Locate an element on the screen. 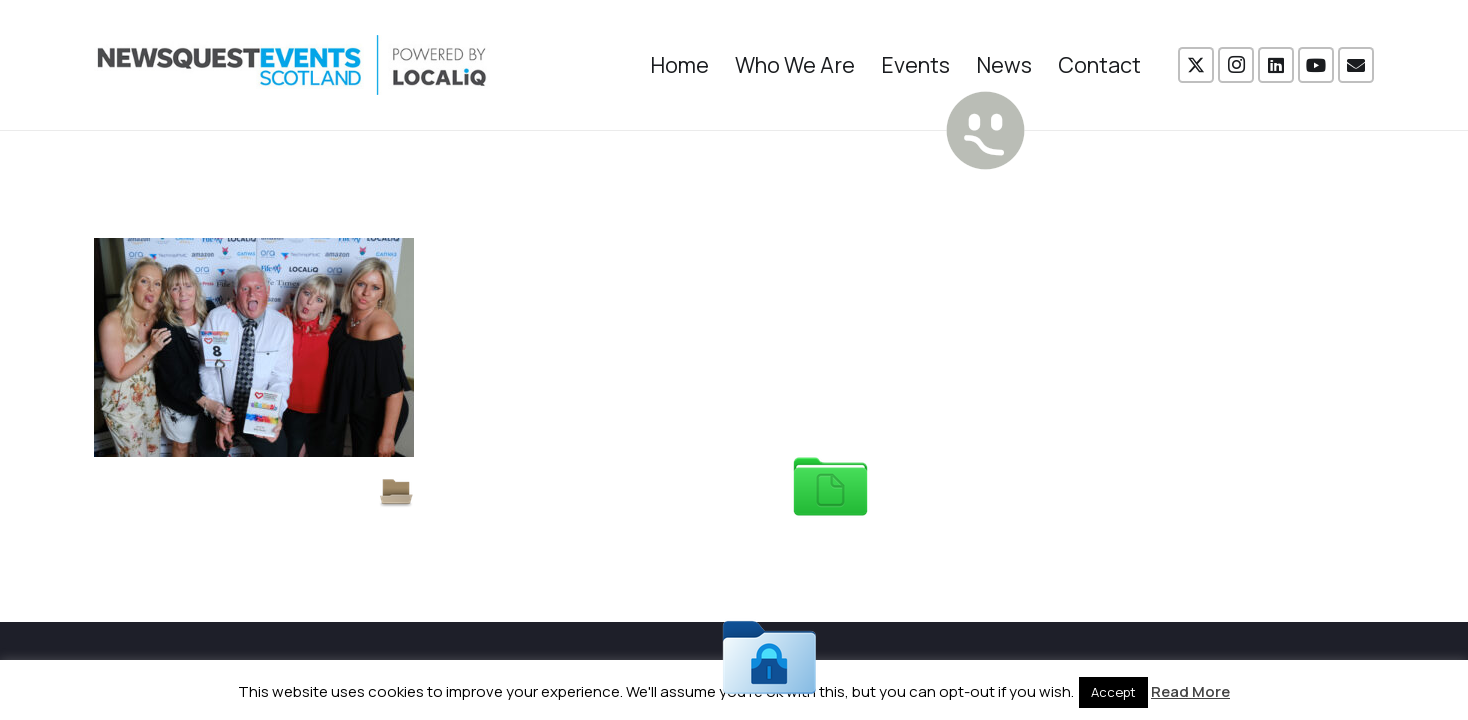 This screenshot has width=1468, height=720. access microsoft intune company portal managed files is located at coordinates (769, 660).